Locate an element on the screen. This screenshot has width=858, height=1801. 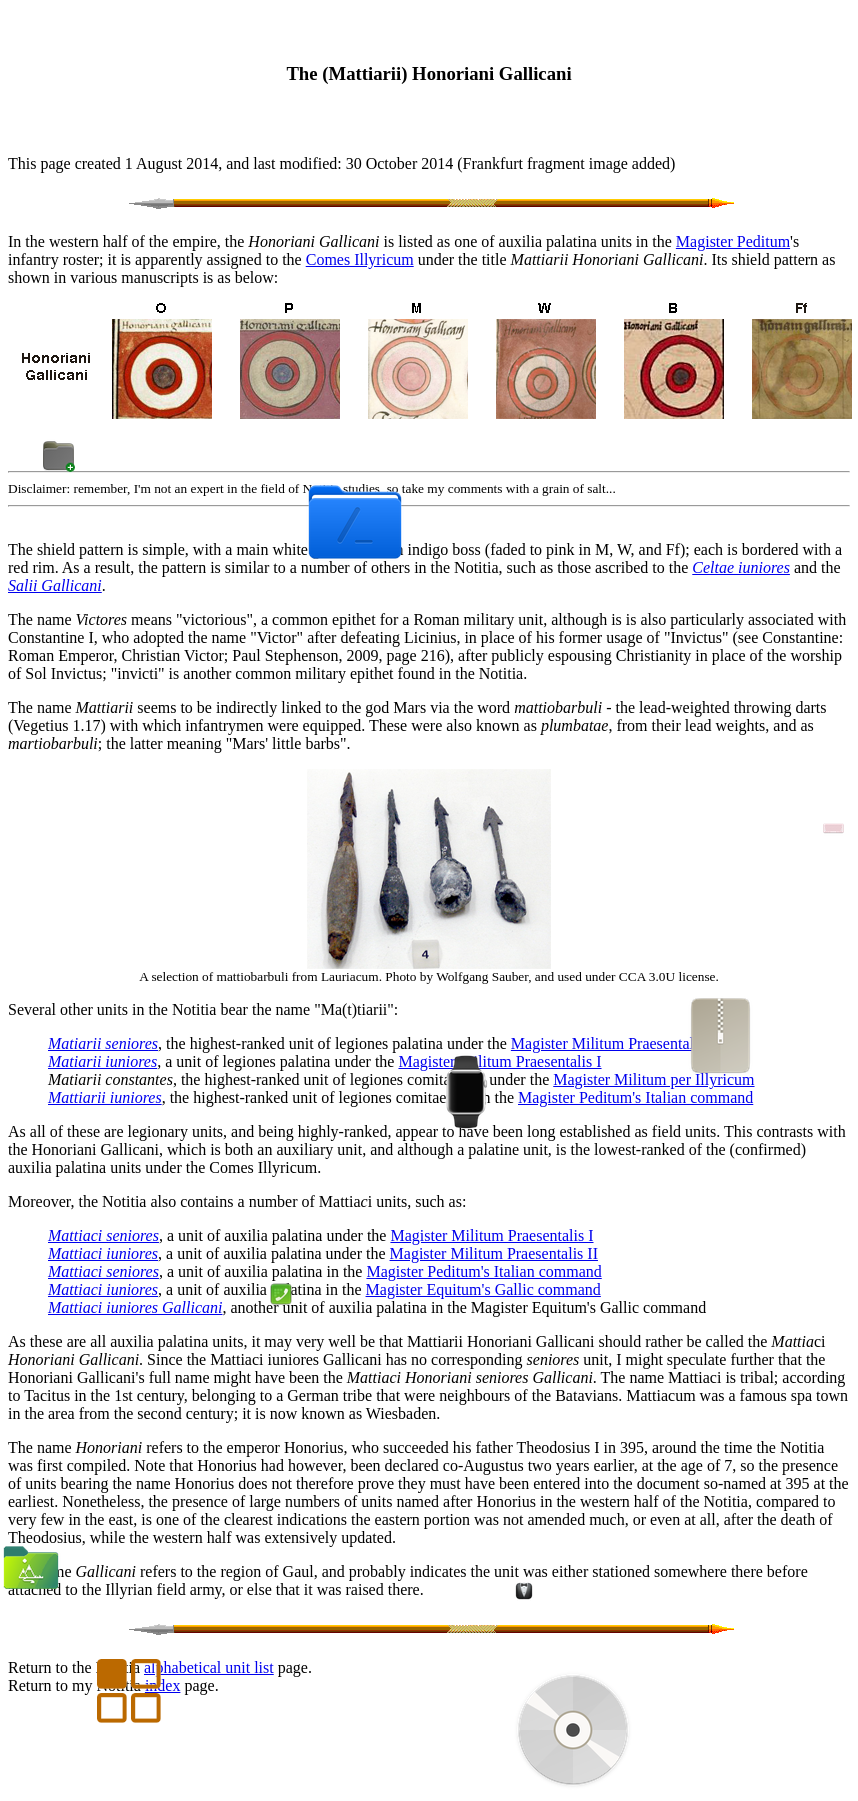
indicates a pink external keyboard is connected is located at coordinates (833, 828).